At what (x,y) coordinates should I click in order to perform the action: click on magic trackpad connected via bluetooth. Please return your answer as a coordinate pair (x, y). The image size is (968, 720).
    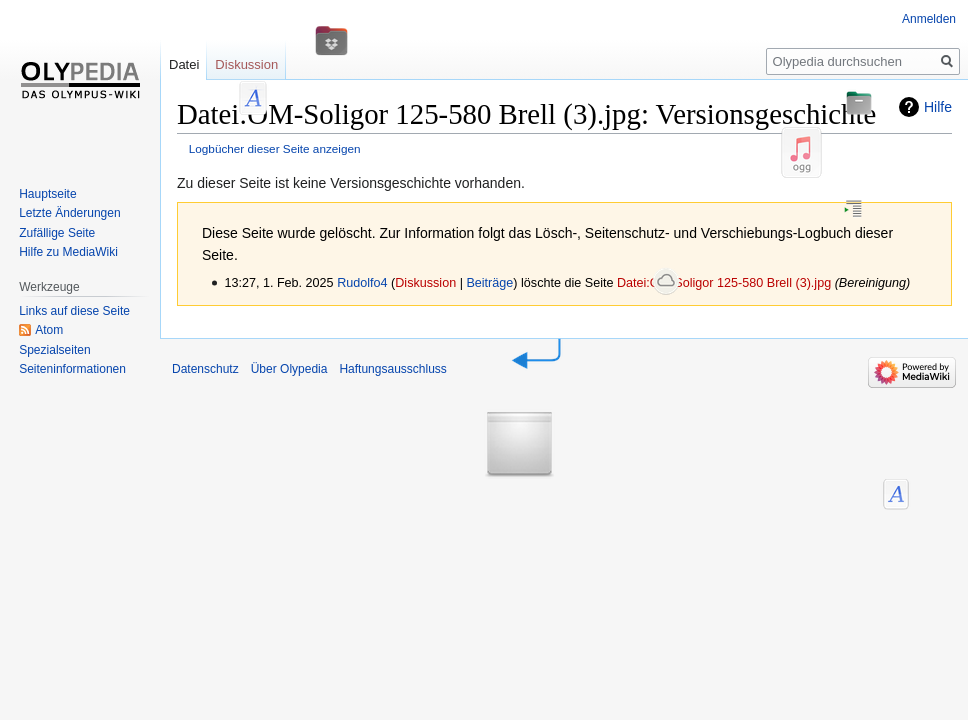
    Looking at the image, I should click on (519, 445).